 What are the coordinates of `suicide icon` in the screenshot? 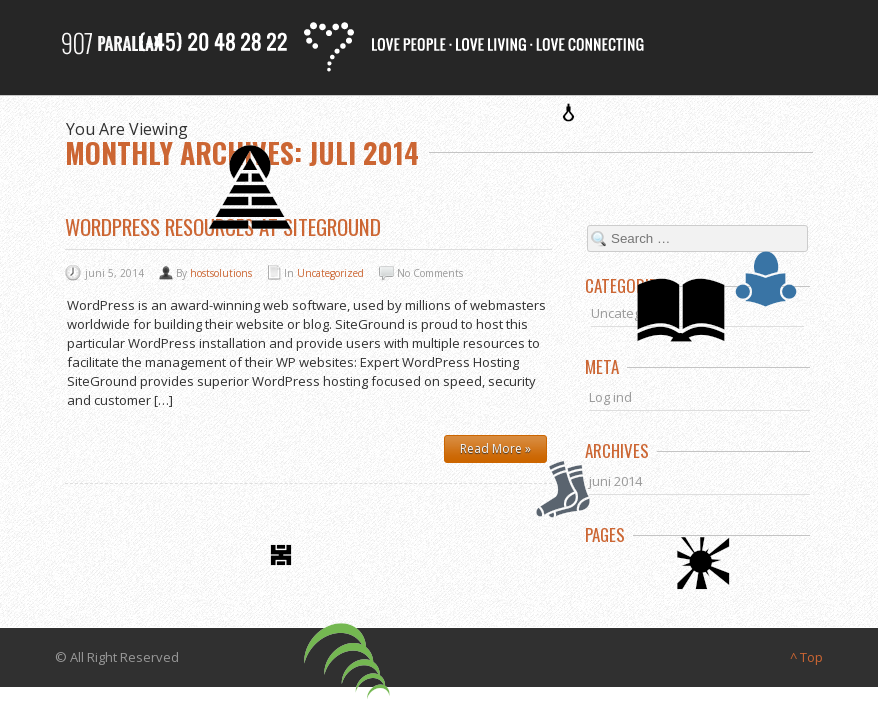 It's located at (568, 112).